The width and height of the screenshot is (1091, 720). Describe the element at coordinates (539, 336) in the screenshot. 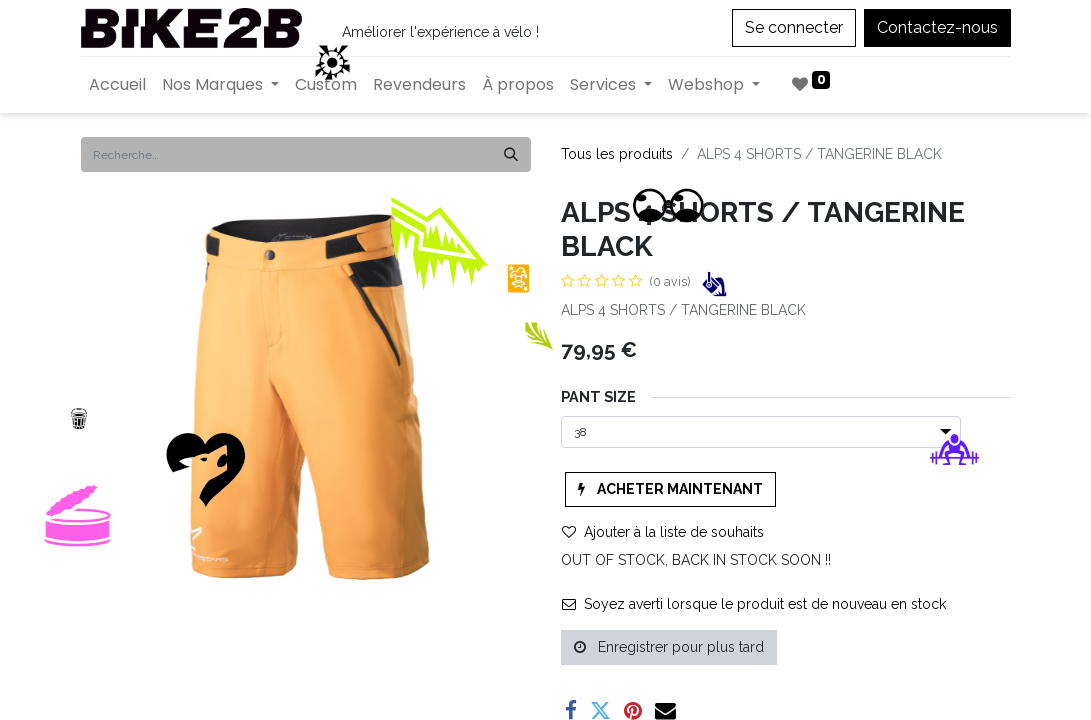

I see `damaged or broken projectile indicator` at that location.